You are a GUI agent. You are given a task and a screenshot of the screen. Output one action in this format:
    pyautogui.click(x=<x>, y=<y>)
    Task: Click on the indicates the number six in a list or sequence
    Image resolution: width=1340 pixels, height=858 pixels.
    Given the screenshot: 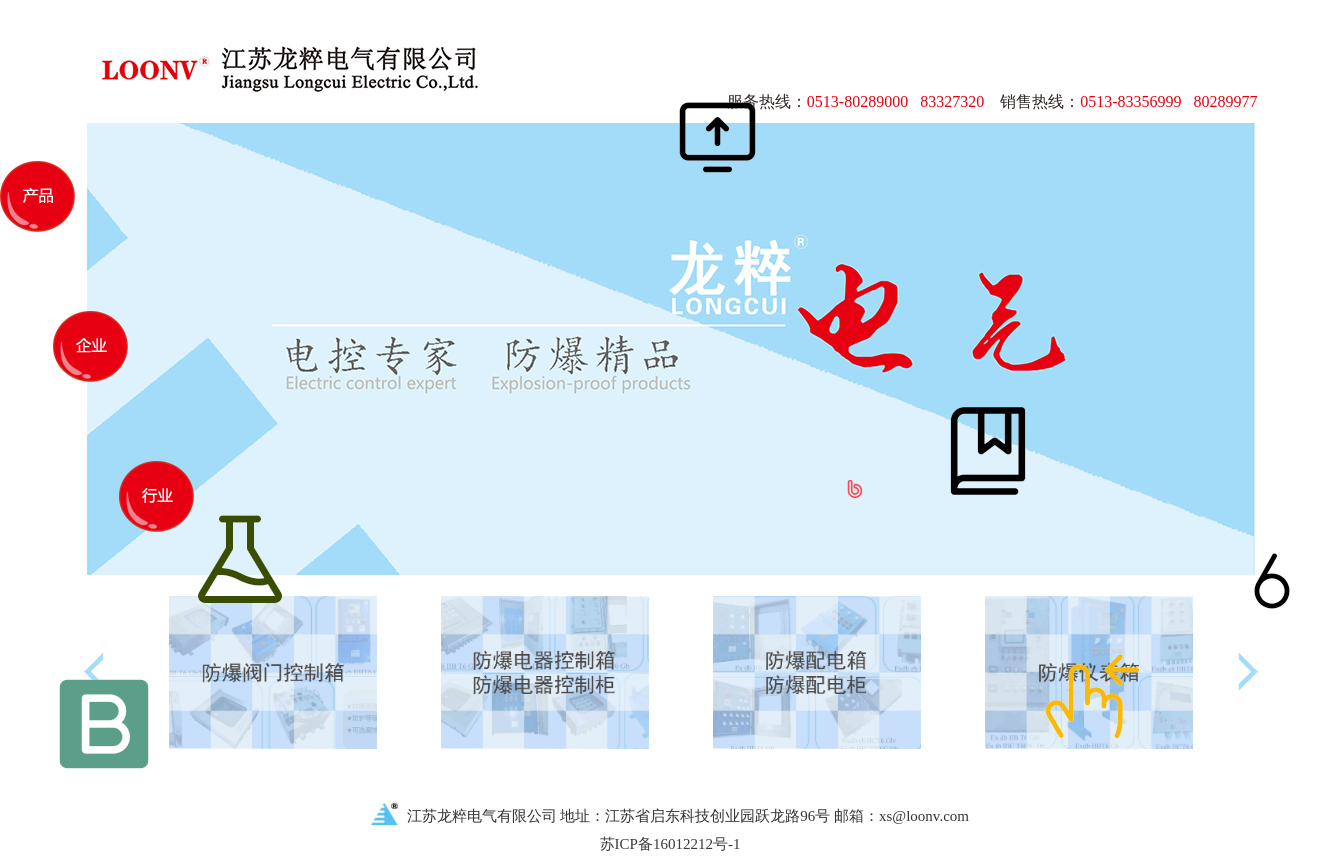 What is the action you would take?
    pyautogui.click(x=1272, y=581)
    